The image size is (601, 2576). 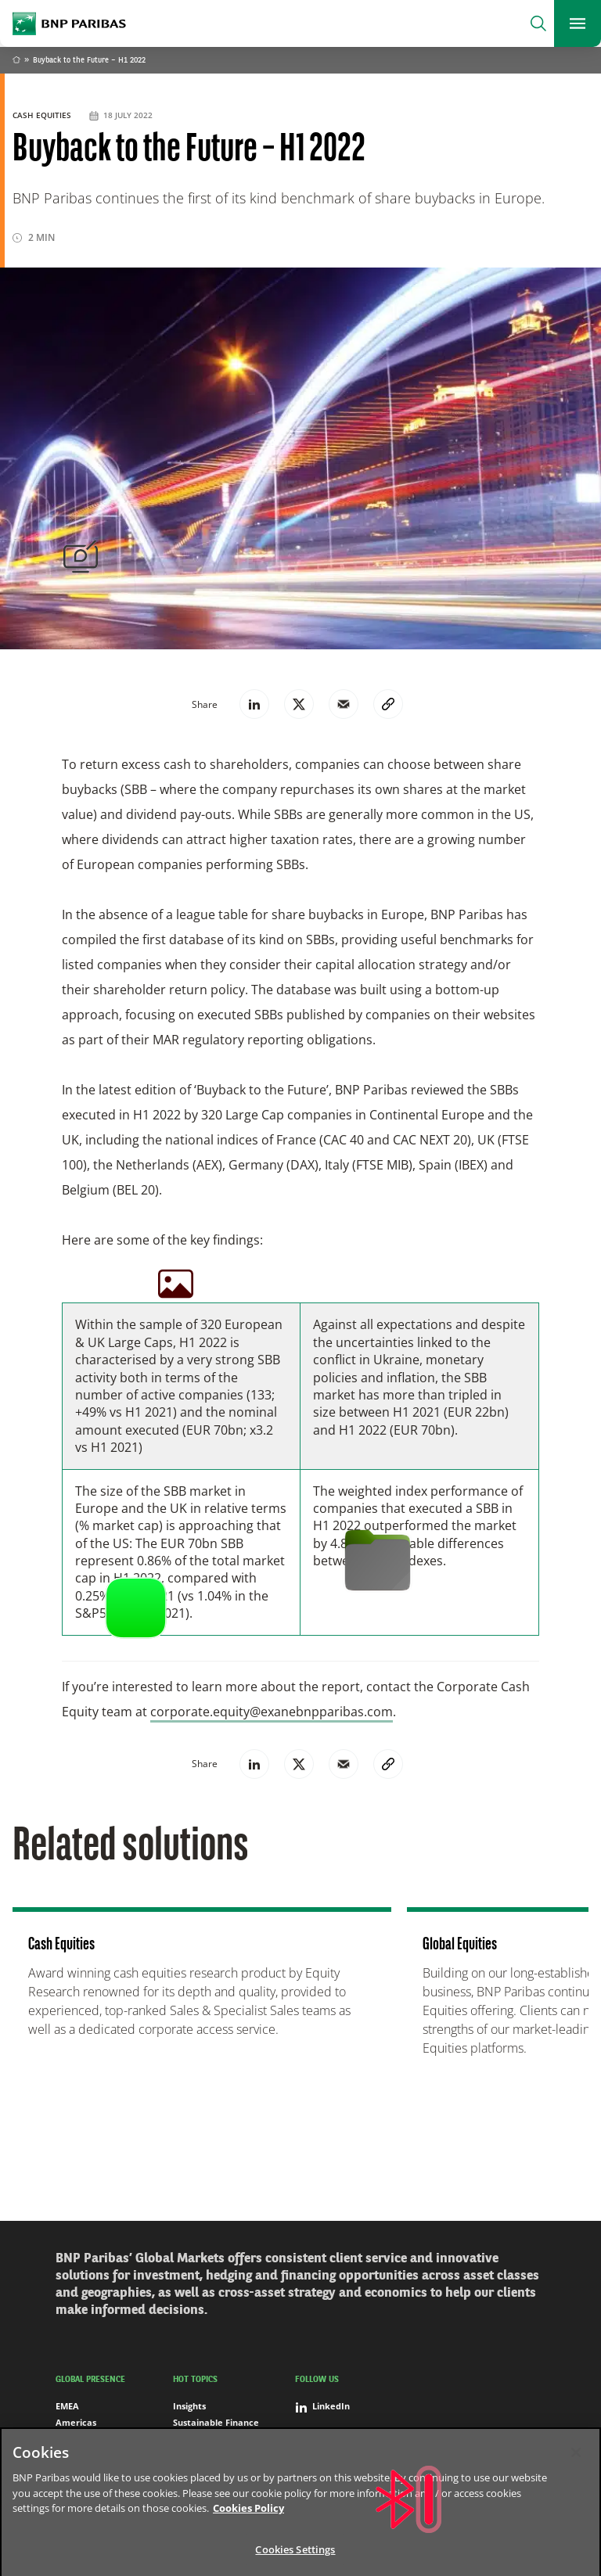 I want to click on open a folder to view its contents, so click(x=377, y=1560).